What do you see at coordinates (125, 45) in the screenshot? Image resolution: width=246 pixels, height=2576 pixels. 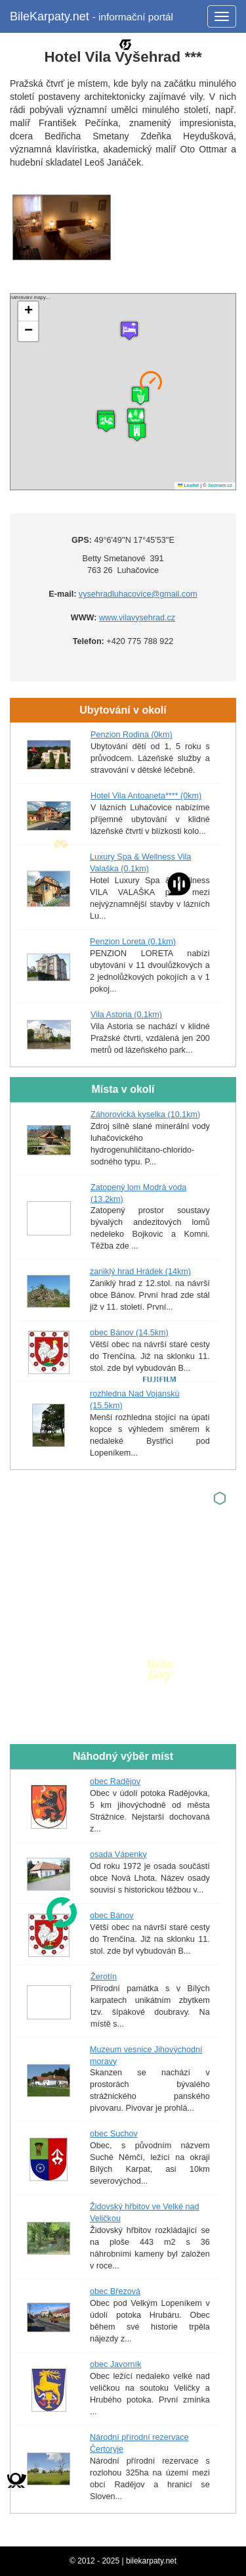 I see `visit the thunderstore mod repository` at bounding box center [125, 45].